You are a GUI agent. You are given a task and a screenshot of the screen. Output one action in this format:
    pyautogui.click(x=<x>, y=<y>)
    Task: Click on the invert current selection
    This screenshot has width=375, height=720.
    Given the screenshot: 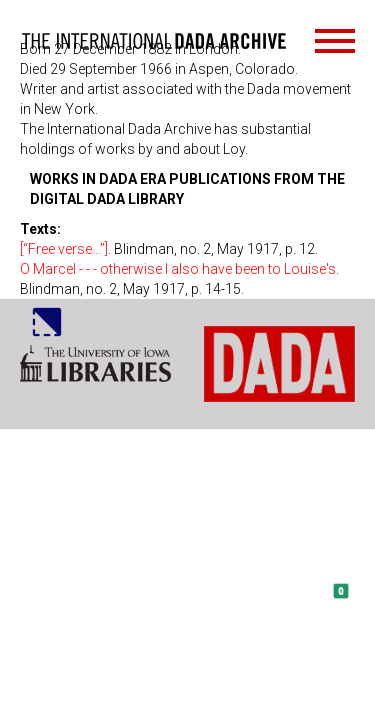 What is the action you would take?
    pyautogui.click(x=47, y=322)
    